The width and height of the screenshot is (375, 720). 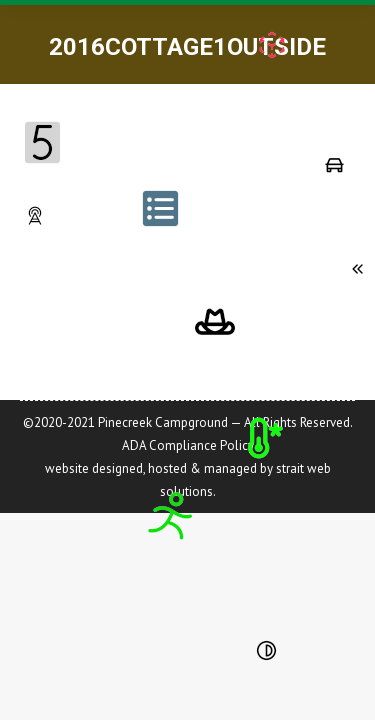 What do you see at coordinates (171, 515) in the screenshot?
I see `start a run or workout activity` at bounding box center [171, 515].